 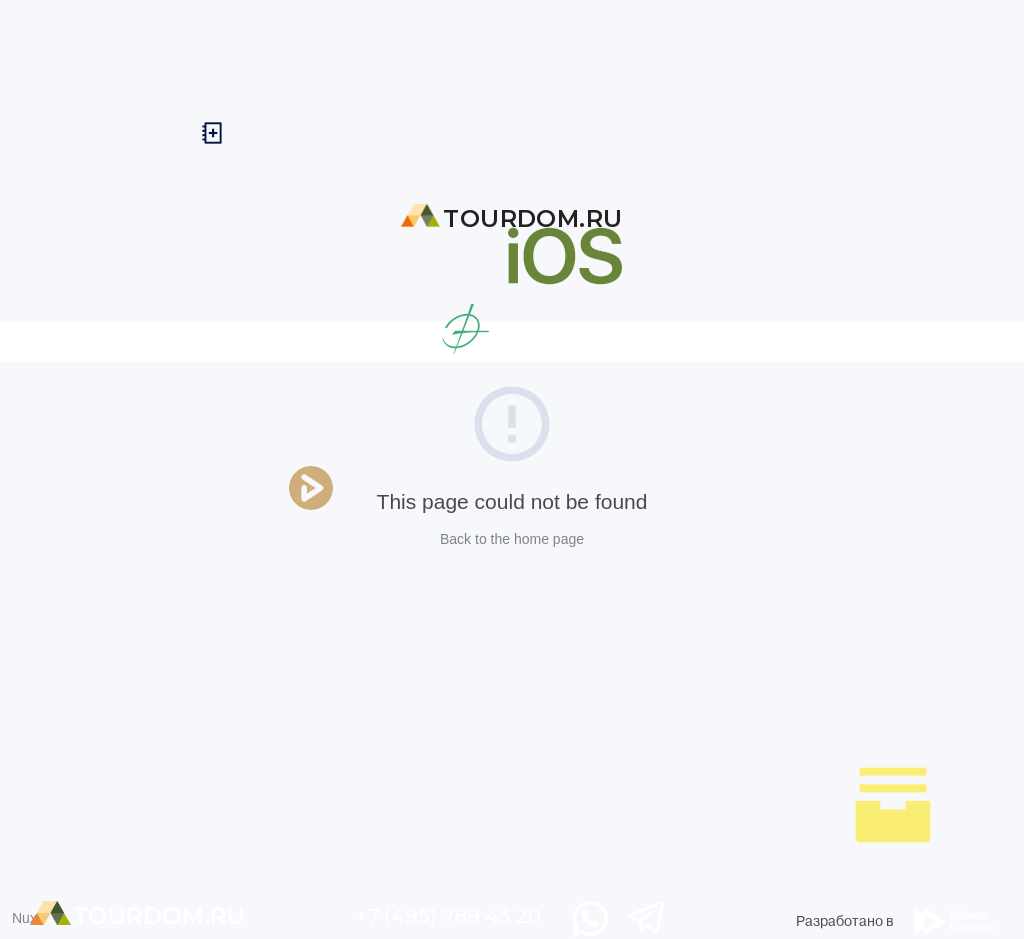 What do you see at coordinates (466, 329) in the screenshot?
I see `bohemia interactive company logo` at bounding box center [466, 329].